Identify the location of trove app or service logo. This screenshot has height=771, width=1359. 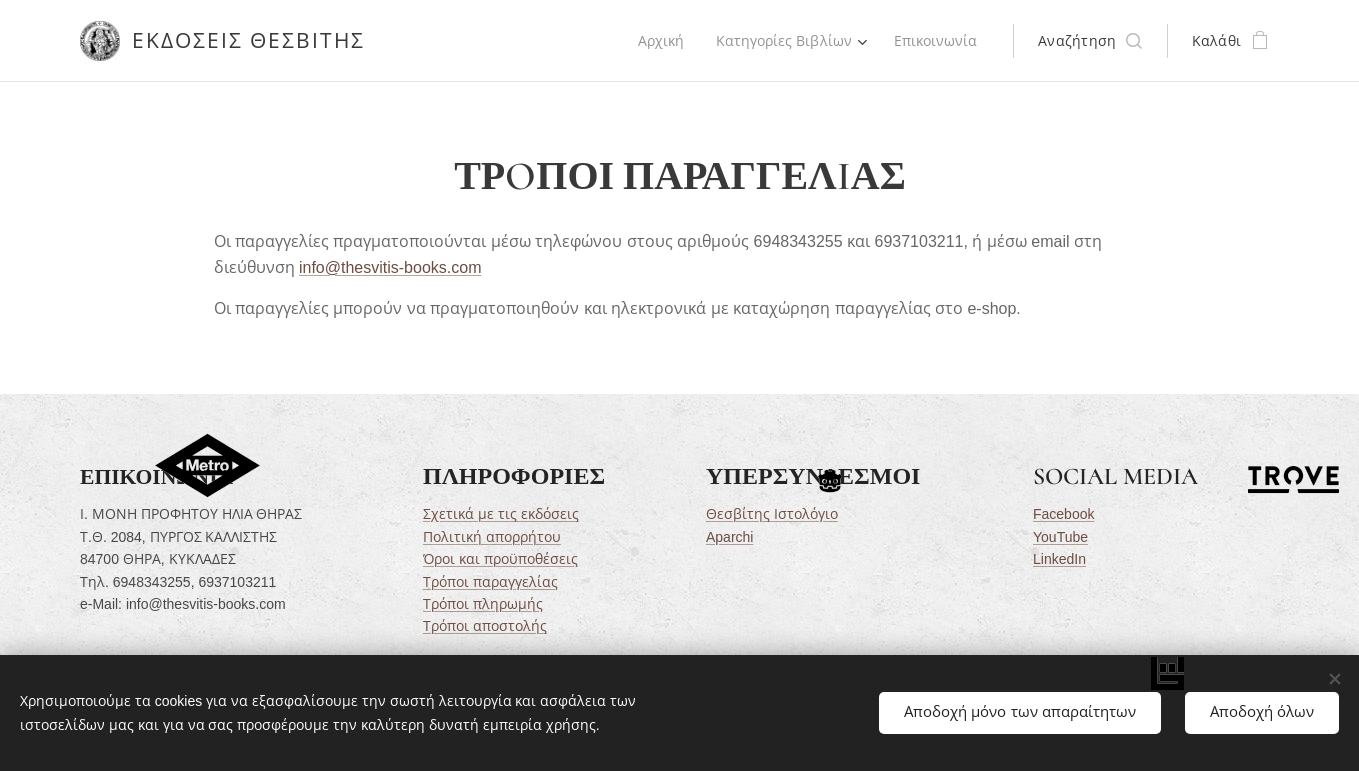
(1293, 479).